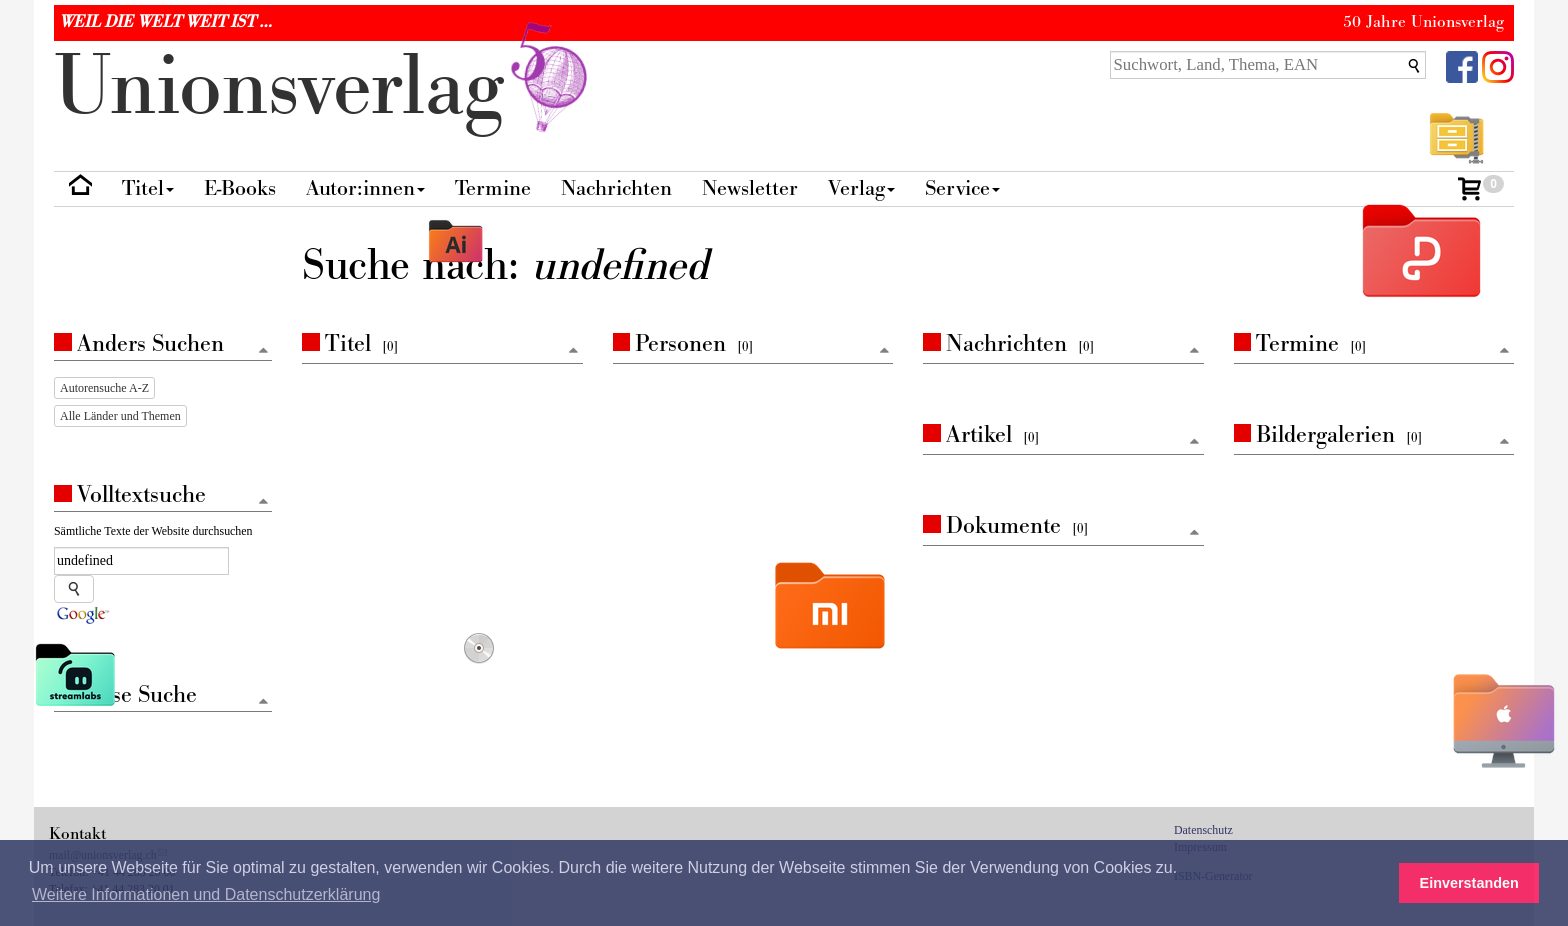 This screenshot has height=926, width=1568. I want to click on open compressed files folder, so click(1456, 135).